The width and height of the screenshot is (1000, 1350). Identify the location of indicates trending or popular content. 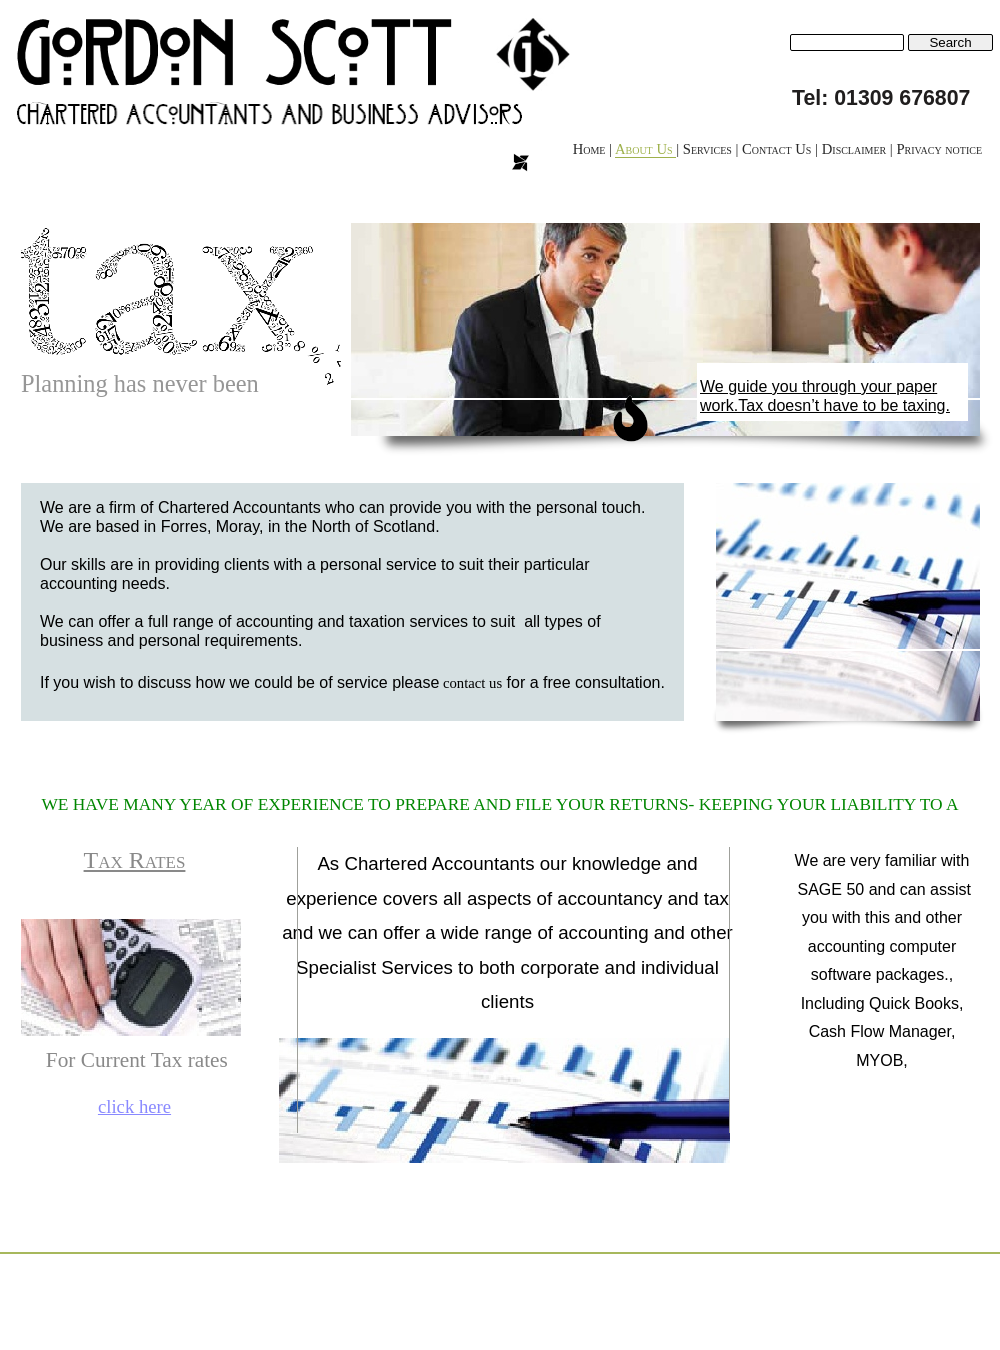
(630, 418).